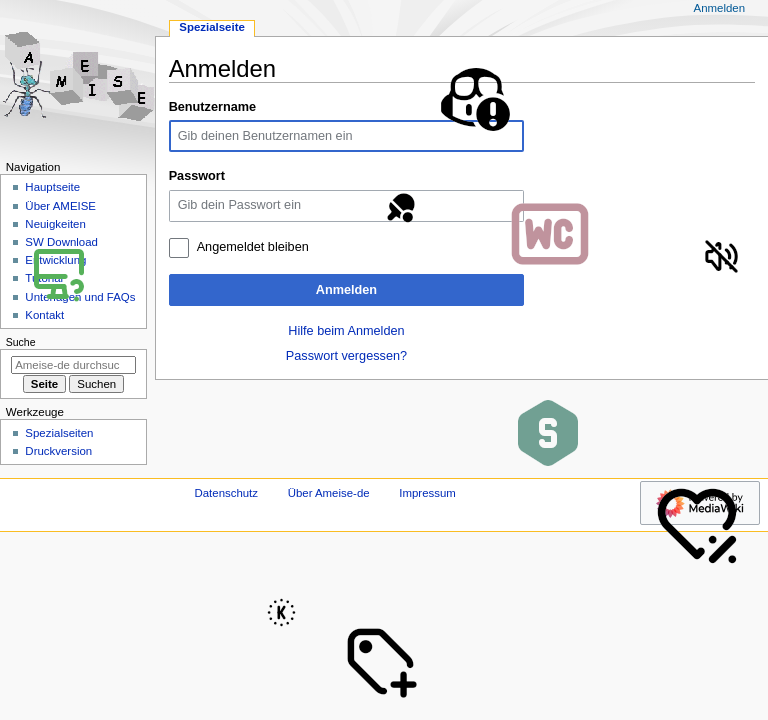 The height and width of the screenshot is (720, 768). Describe the element at coordinates (697, 524) in the screenshot. I see `view discounted favorites or wishlist items` at that location.